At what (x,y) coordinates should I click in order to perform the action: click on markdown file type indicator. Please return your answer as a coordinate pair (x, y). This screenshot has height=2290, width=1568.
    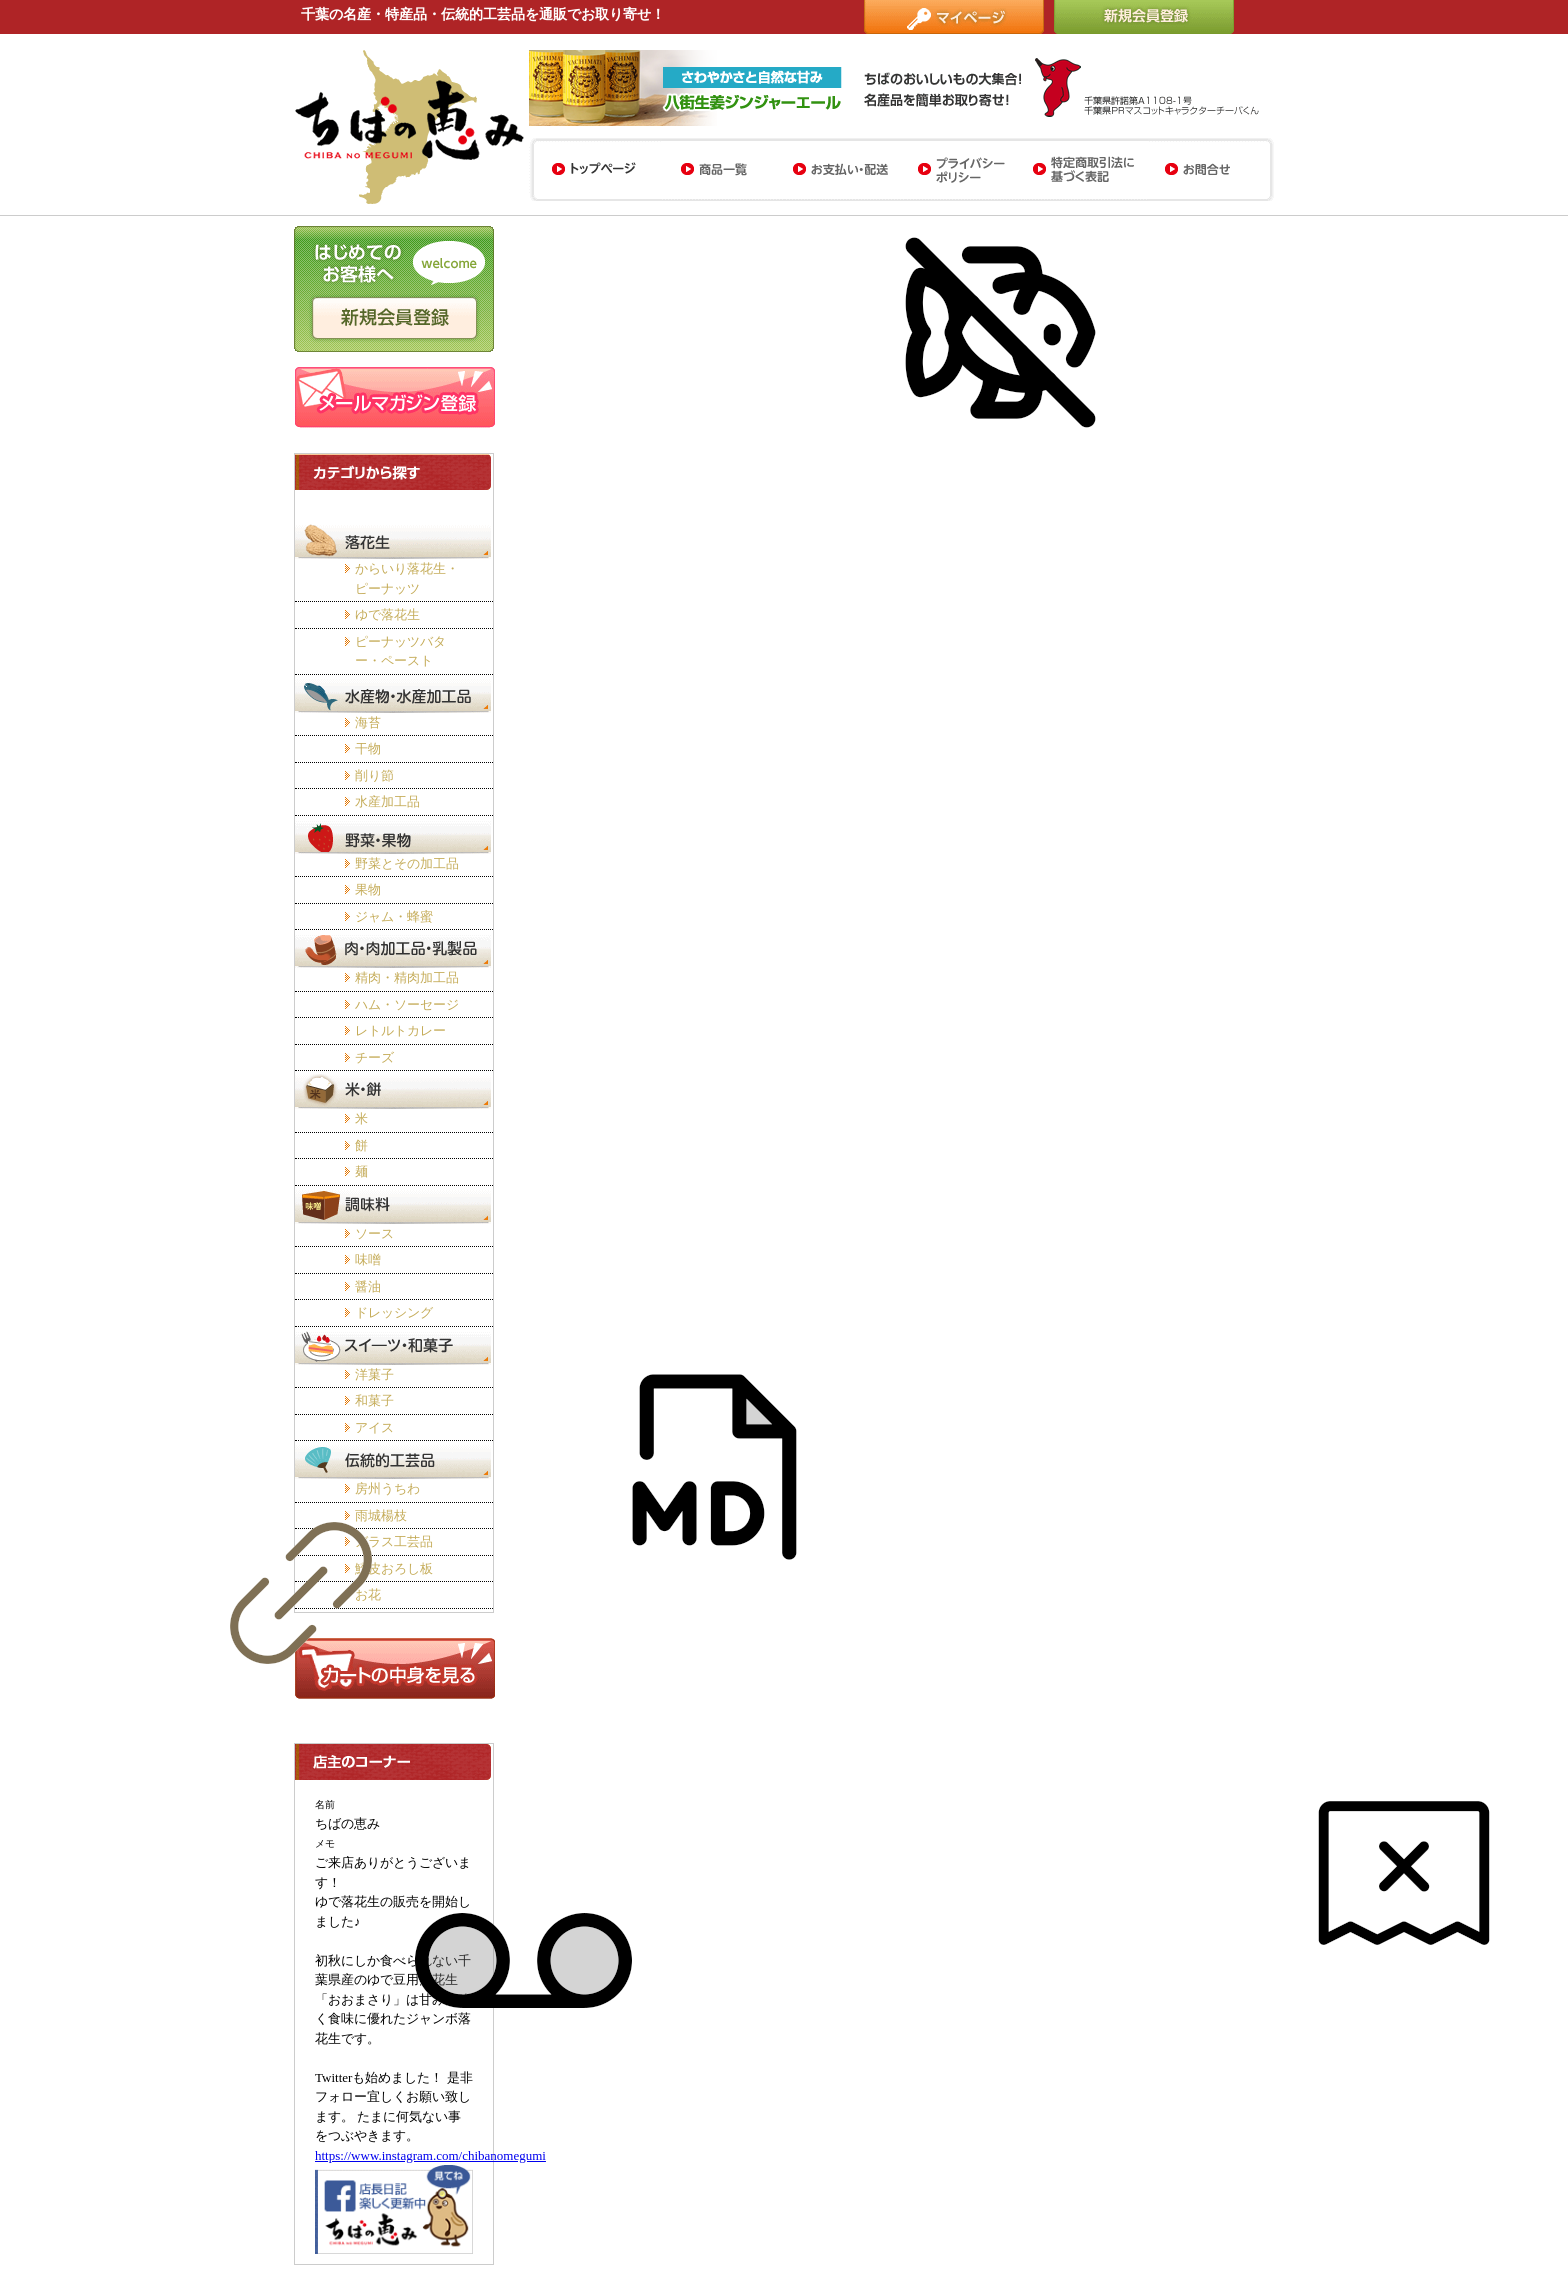
    Looking at the image, I should click on (718, 1467).